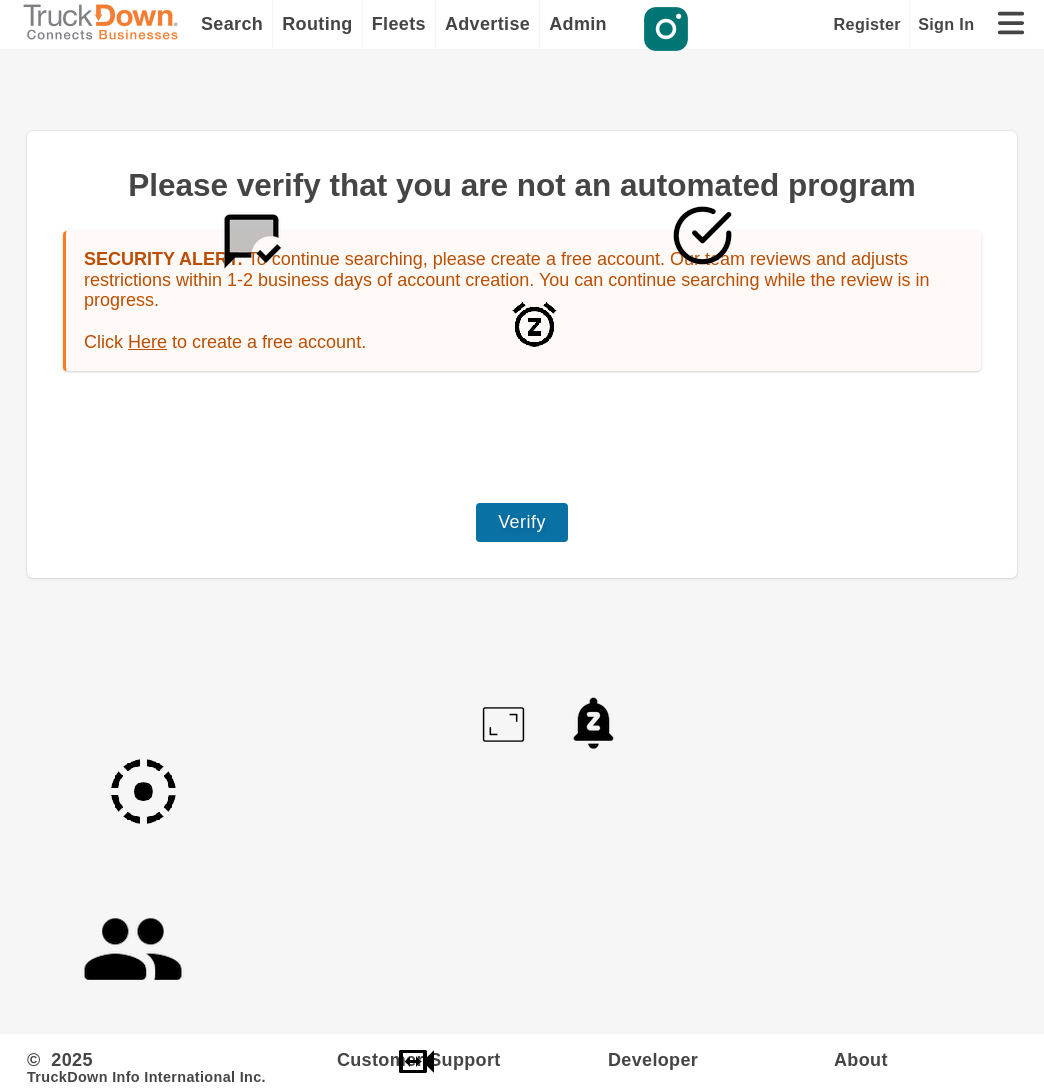 Image resolution: width=1044 pixels, height=1088 pixels. I want to click on snooze an alarm or reminder, so click(534, 324).